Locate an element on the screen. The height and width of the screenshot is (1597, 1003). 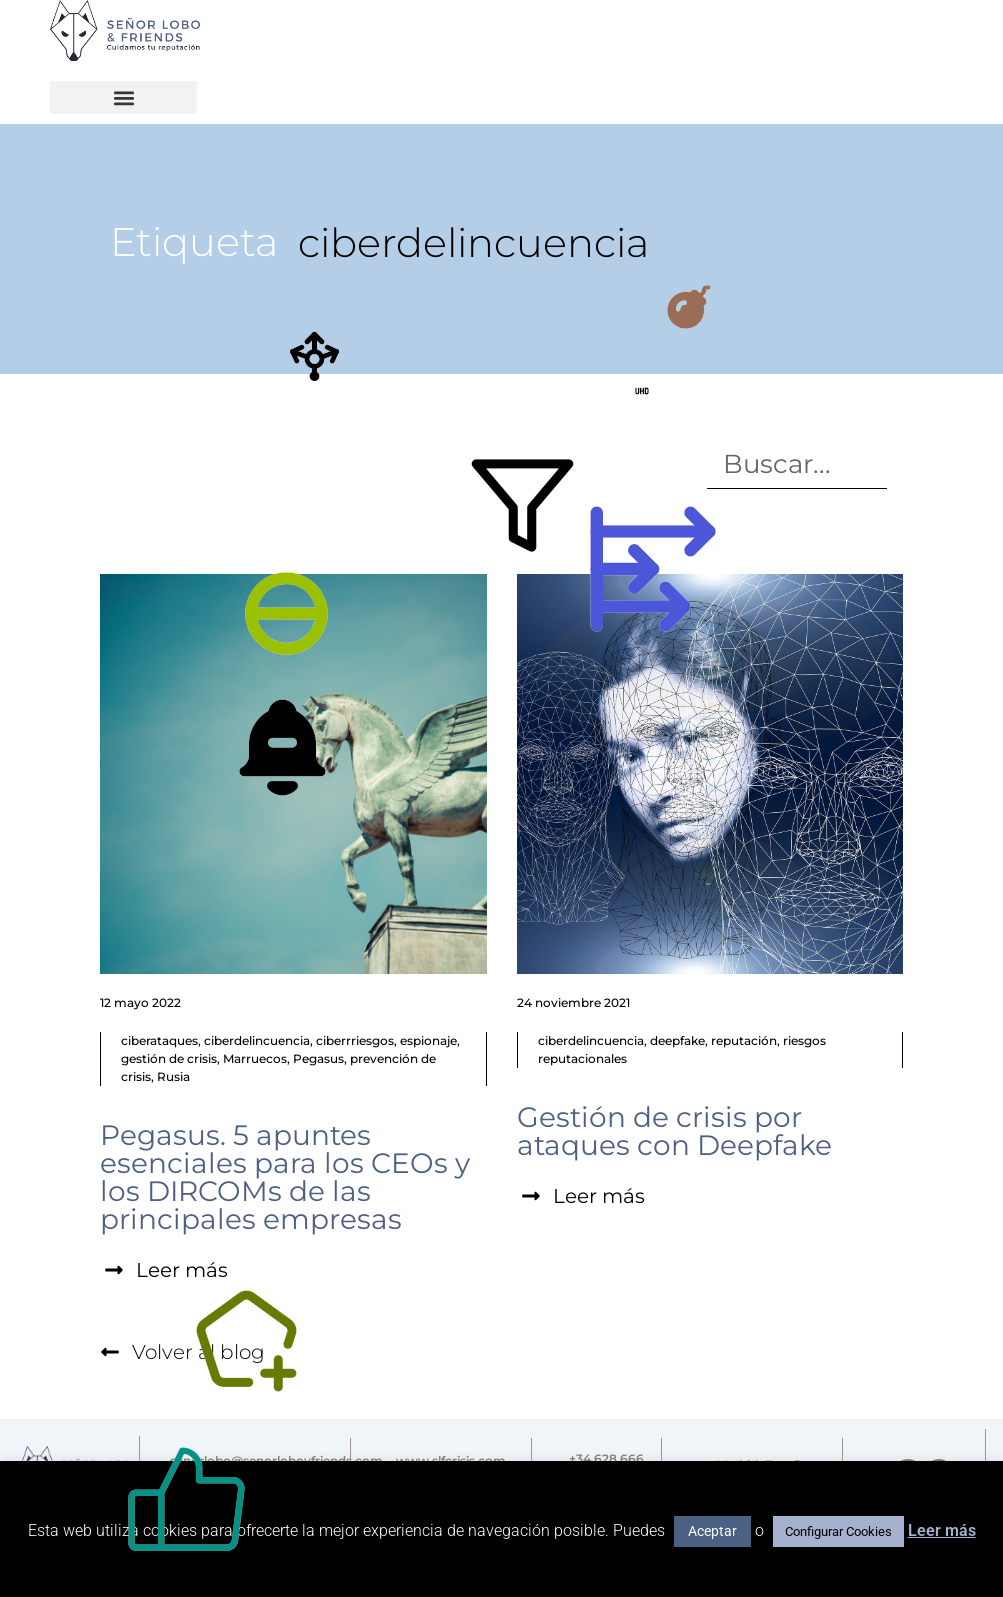
remove a notification or alert is located at coordinates (282, 747).